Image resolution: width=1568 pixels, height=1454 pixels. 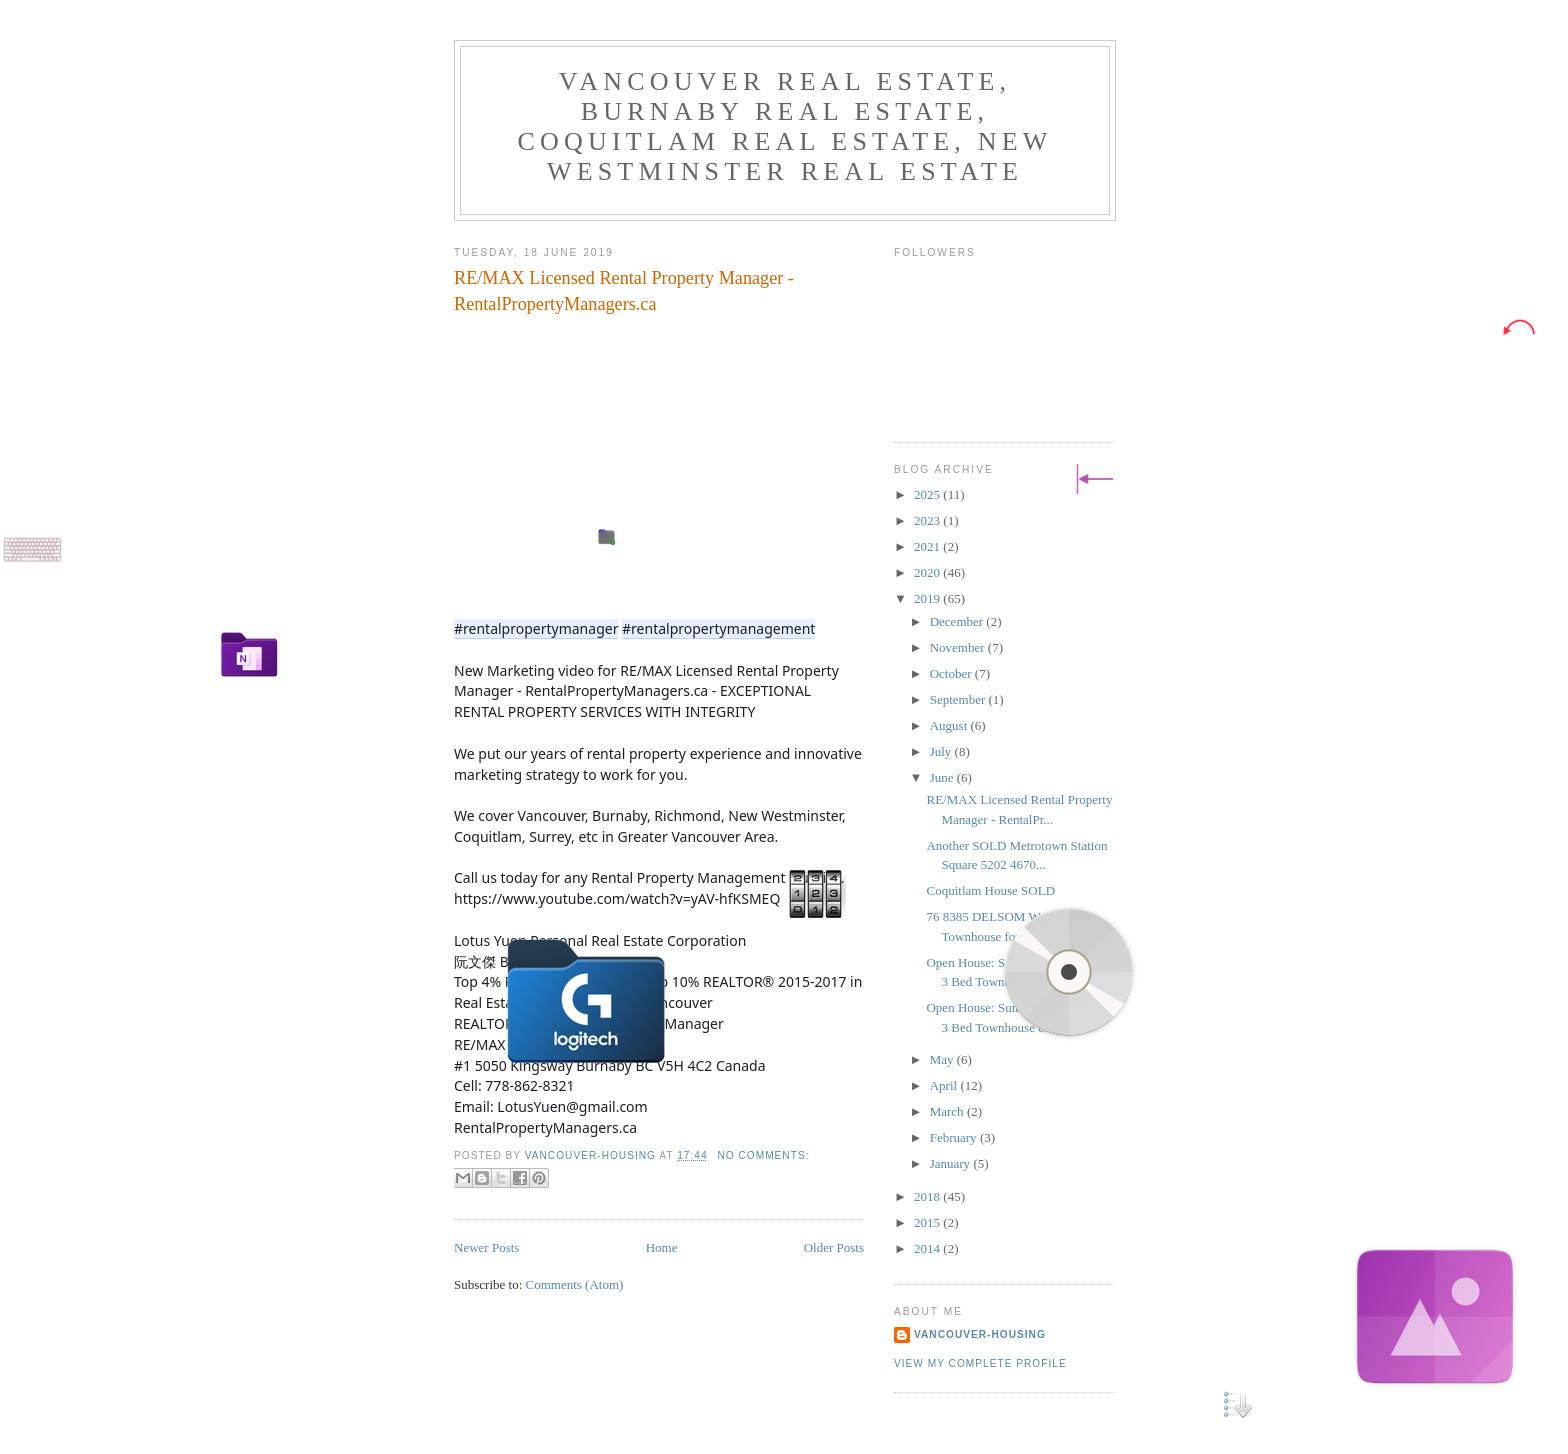 I want to click on create a new folder, so click(x=606, y=536).